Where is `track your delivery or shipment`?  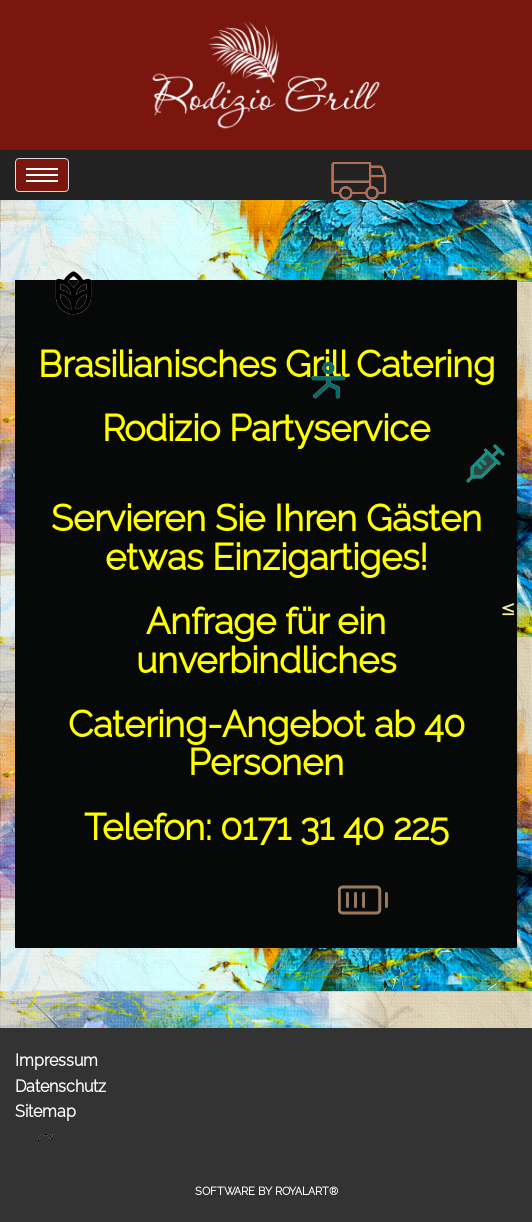
track your delivery or shipment is located at coordinates (357, 178).